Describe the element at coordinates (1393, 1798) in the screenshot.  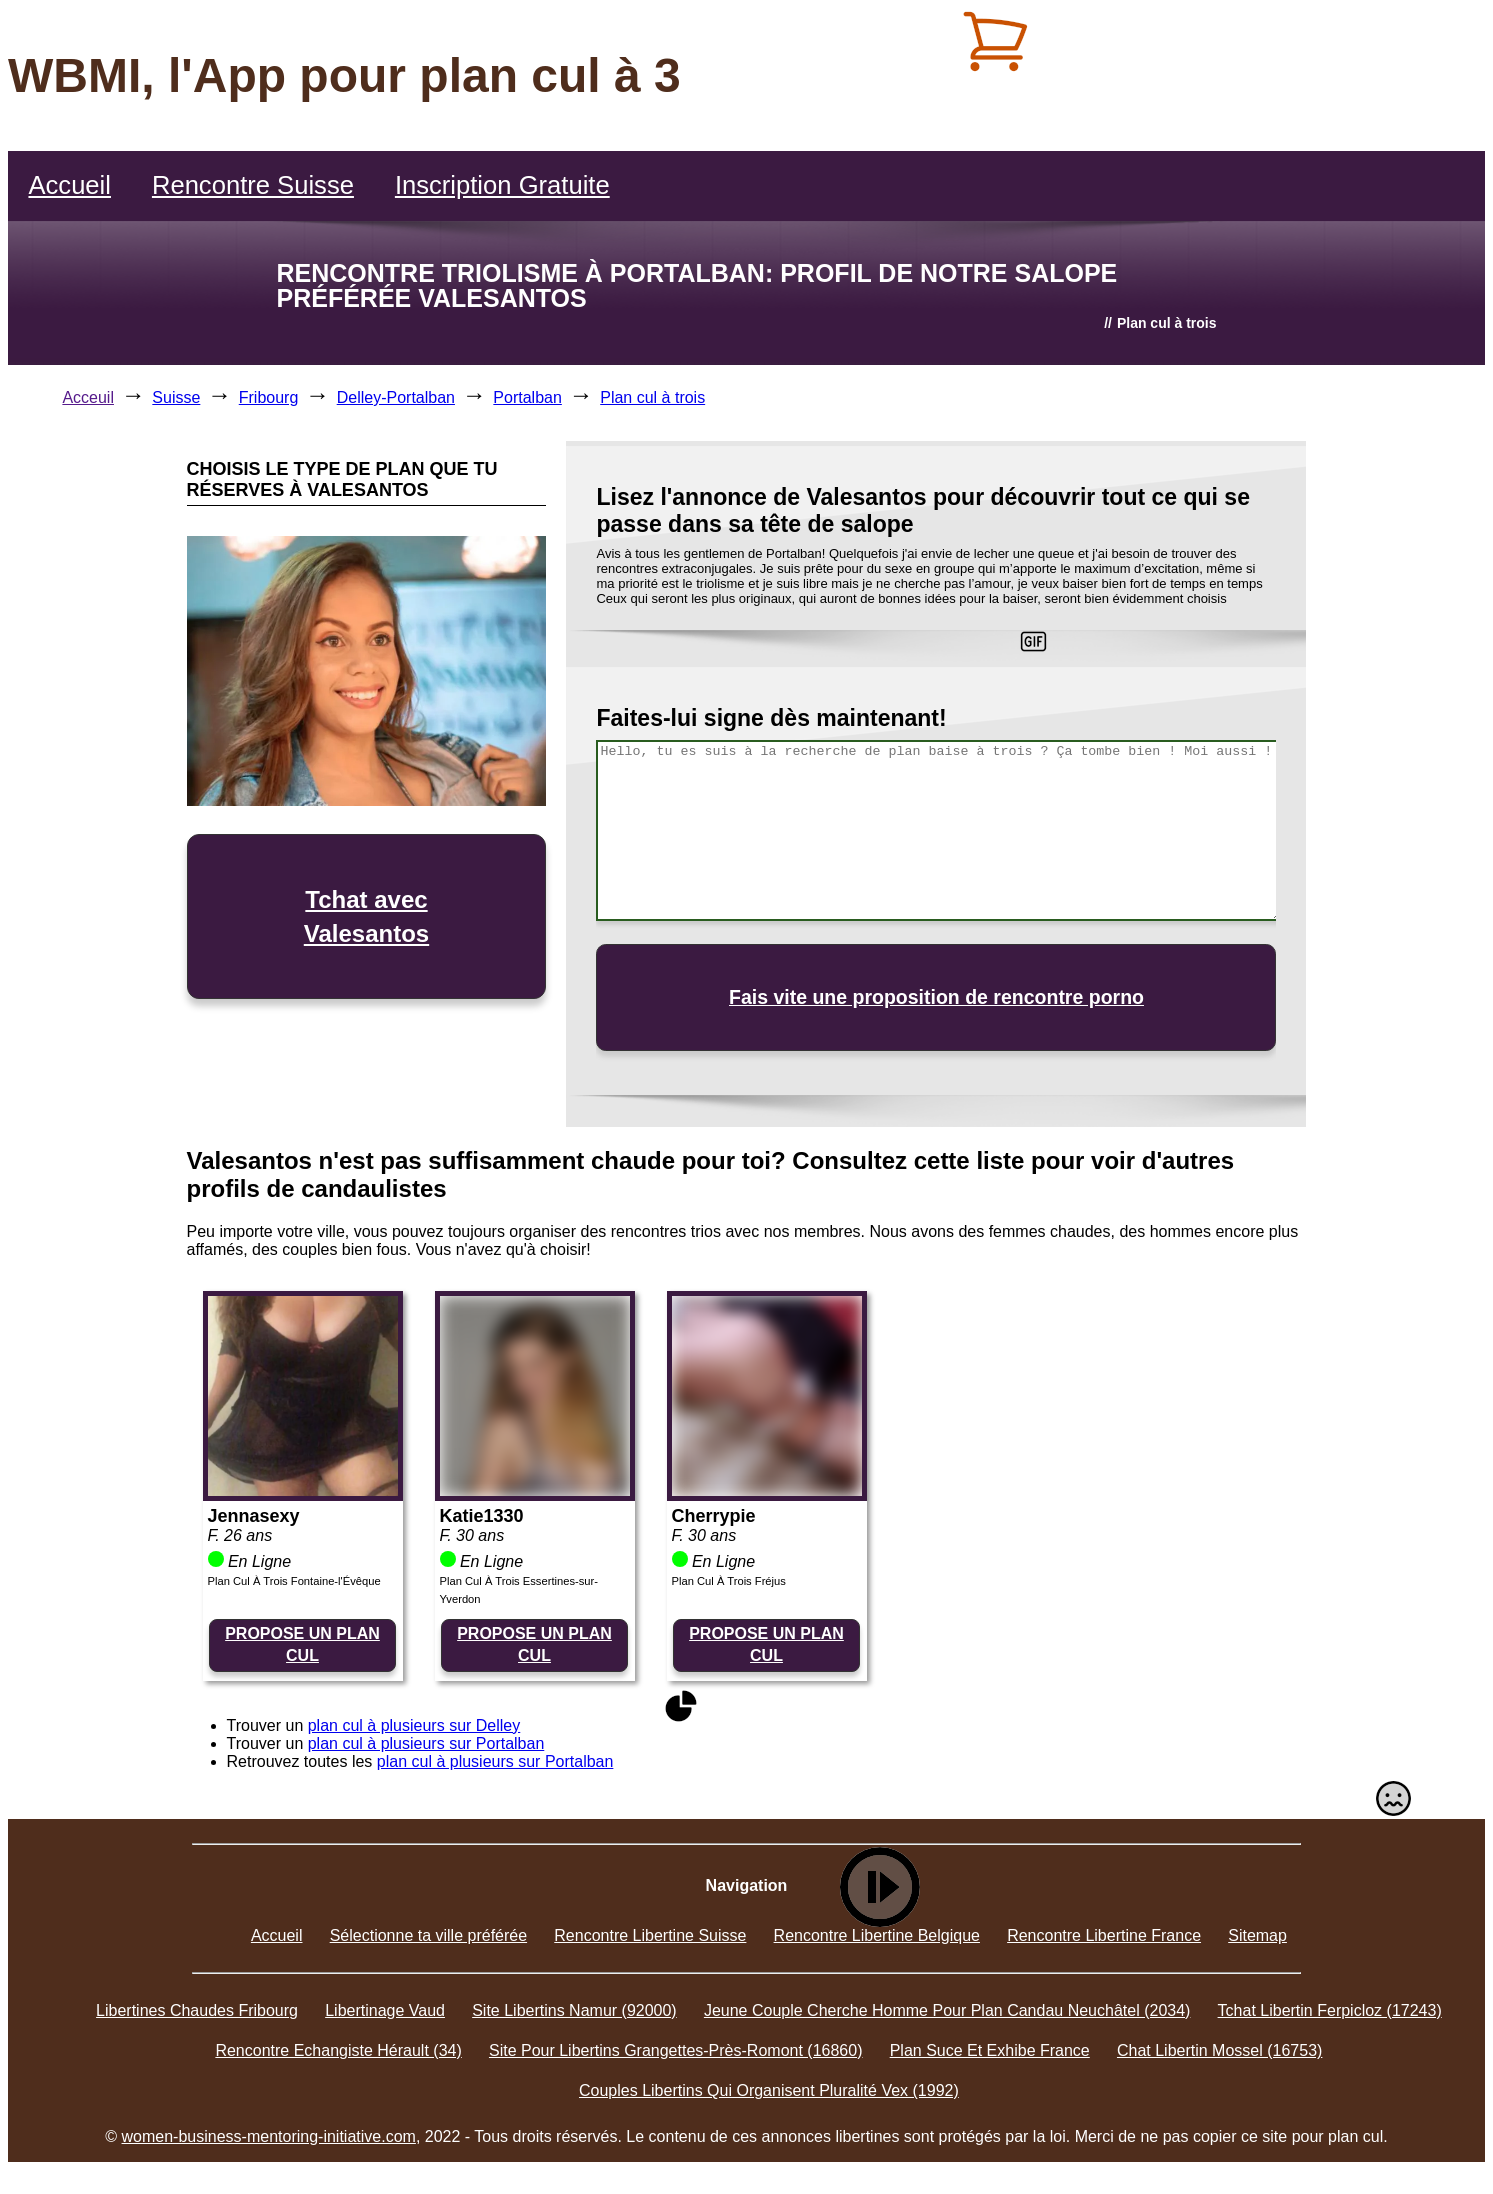
I see `indicates nervous or anxious status` at that location.